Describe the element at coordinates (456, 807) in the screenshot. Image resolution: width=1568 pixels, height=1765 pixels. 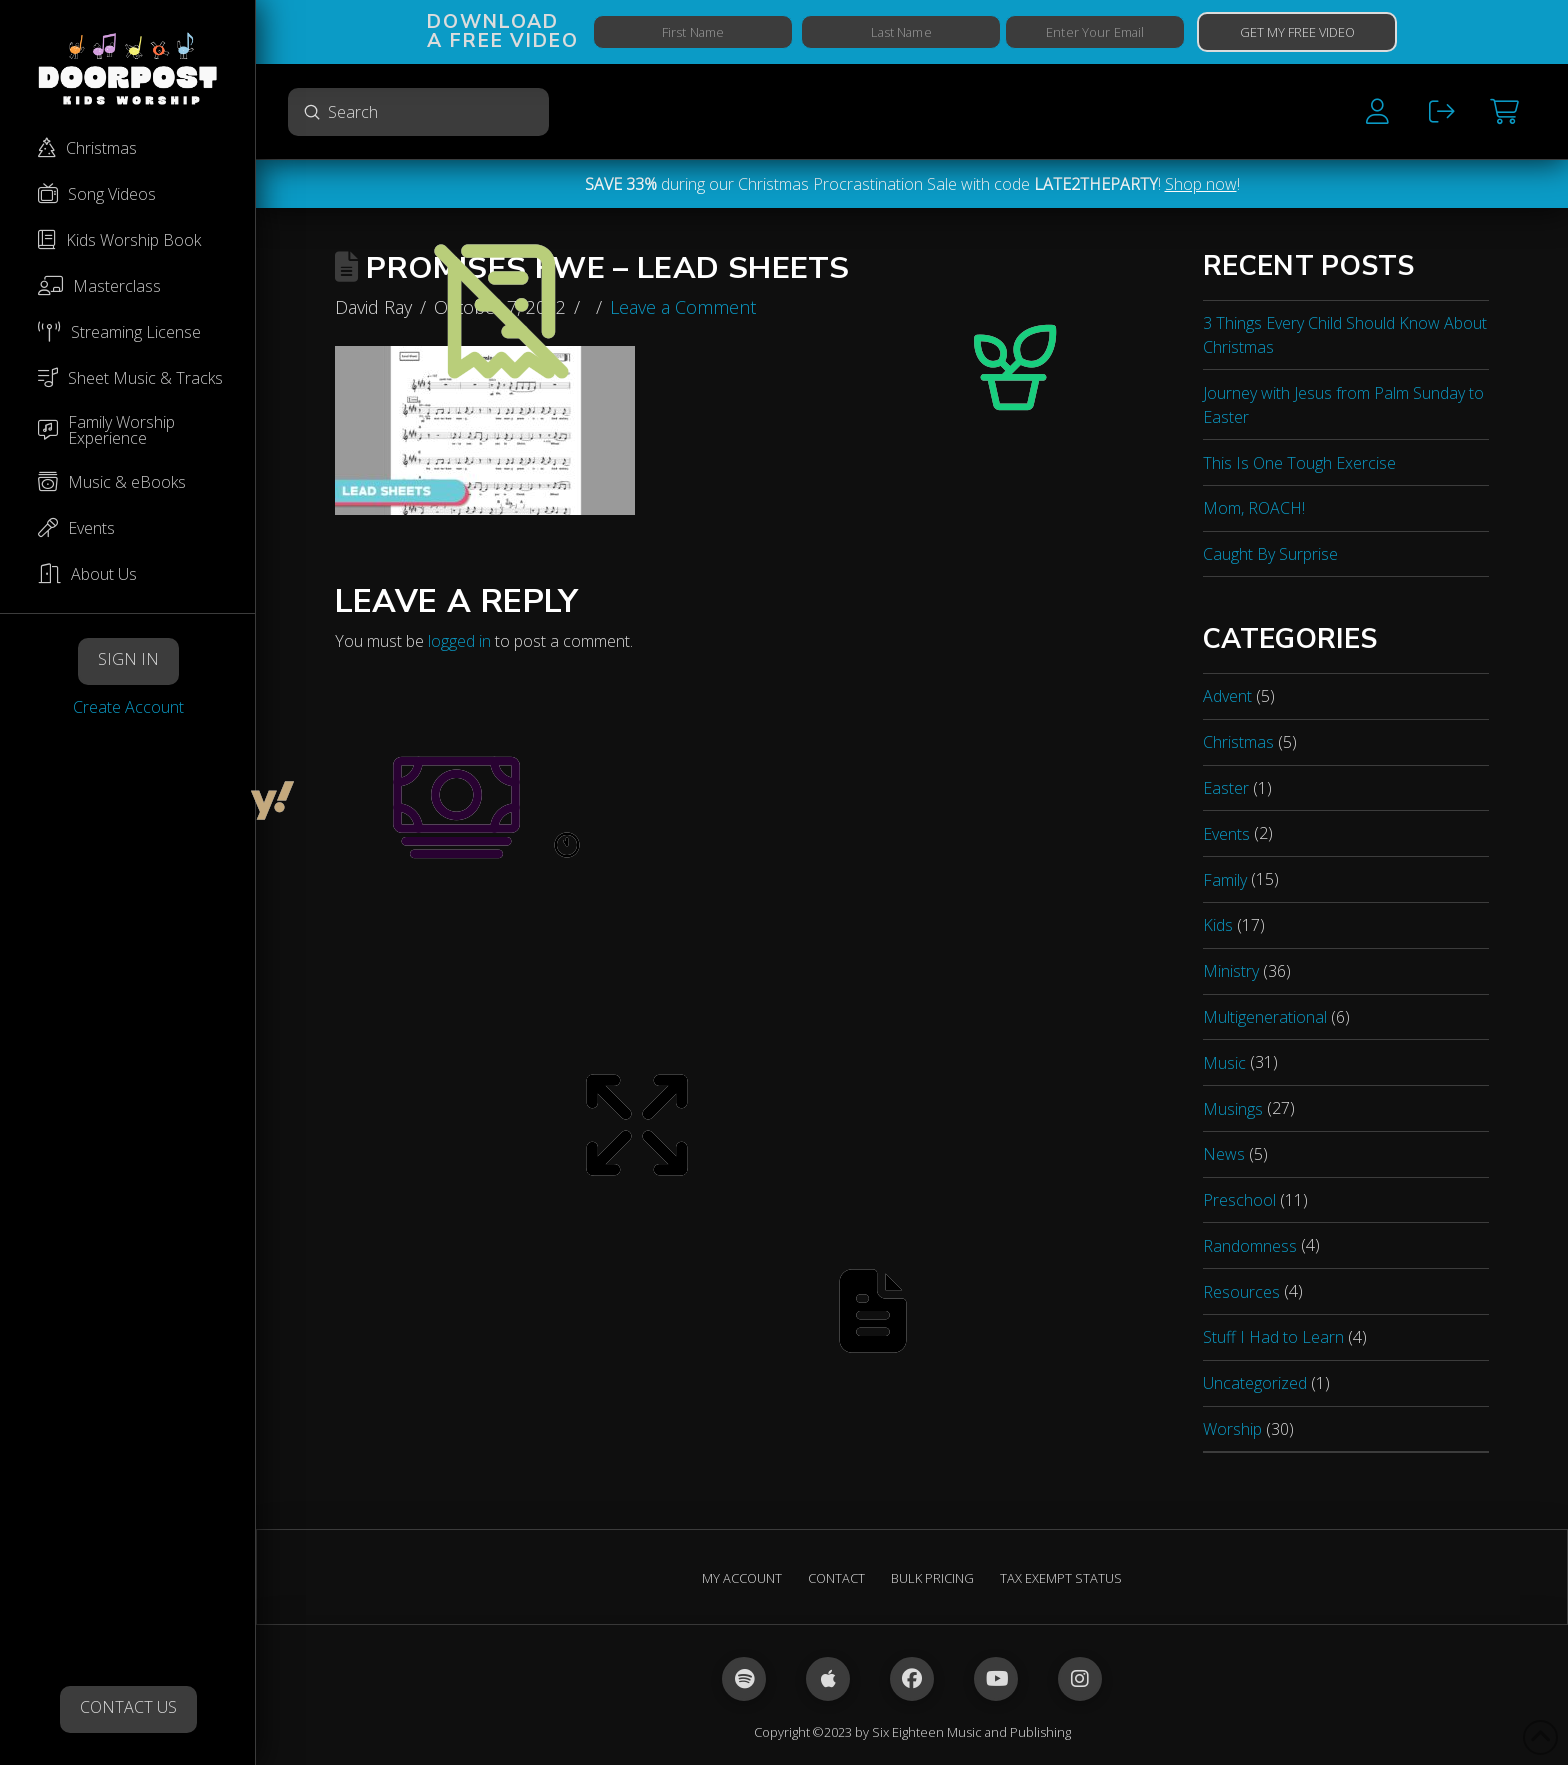
I see `view your cash balance` at that location.